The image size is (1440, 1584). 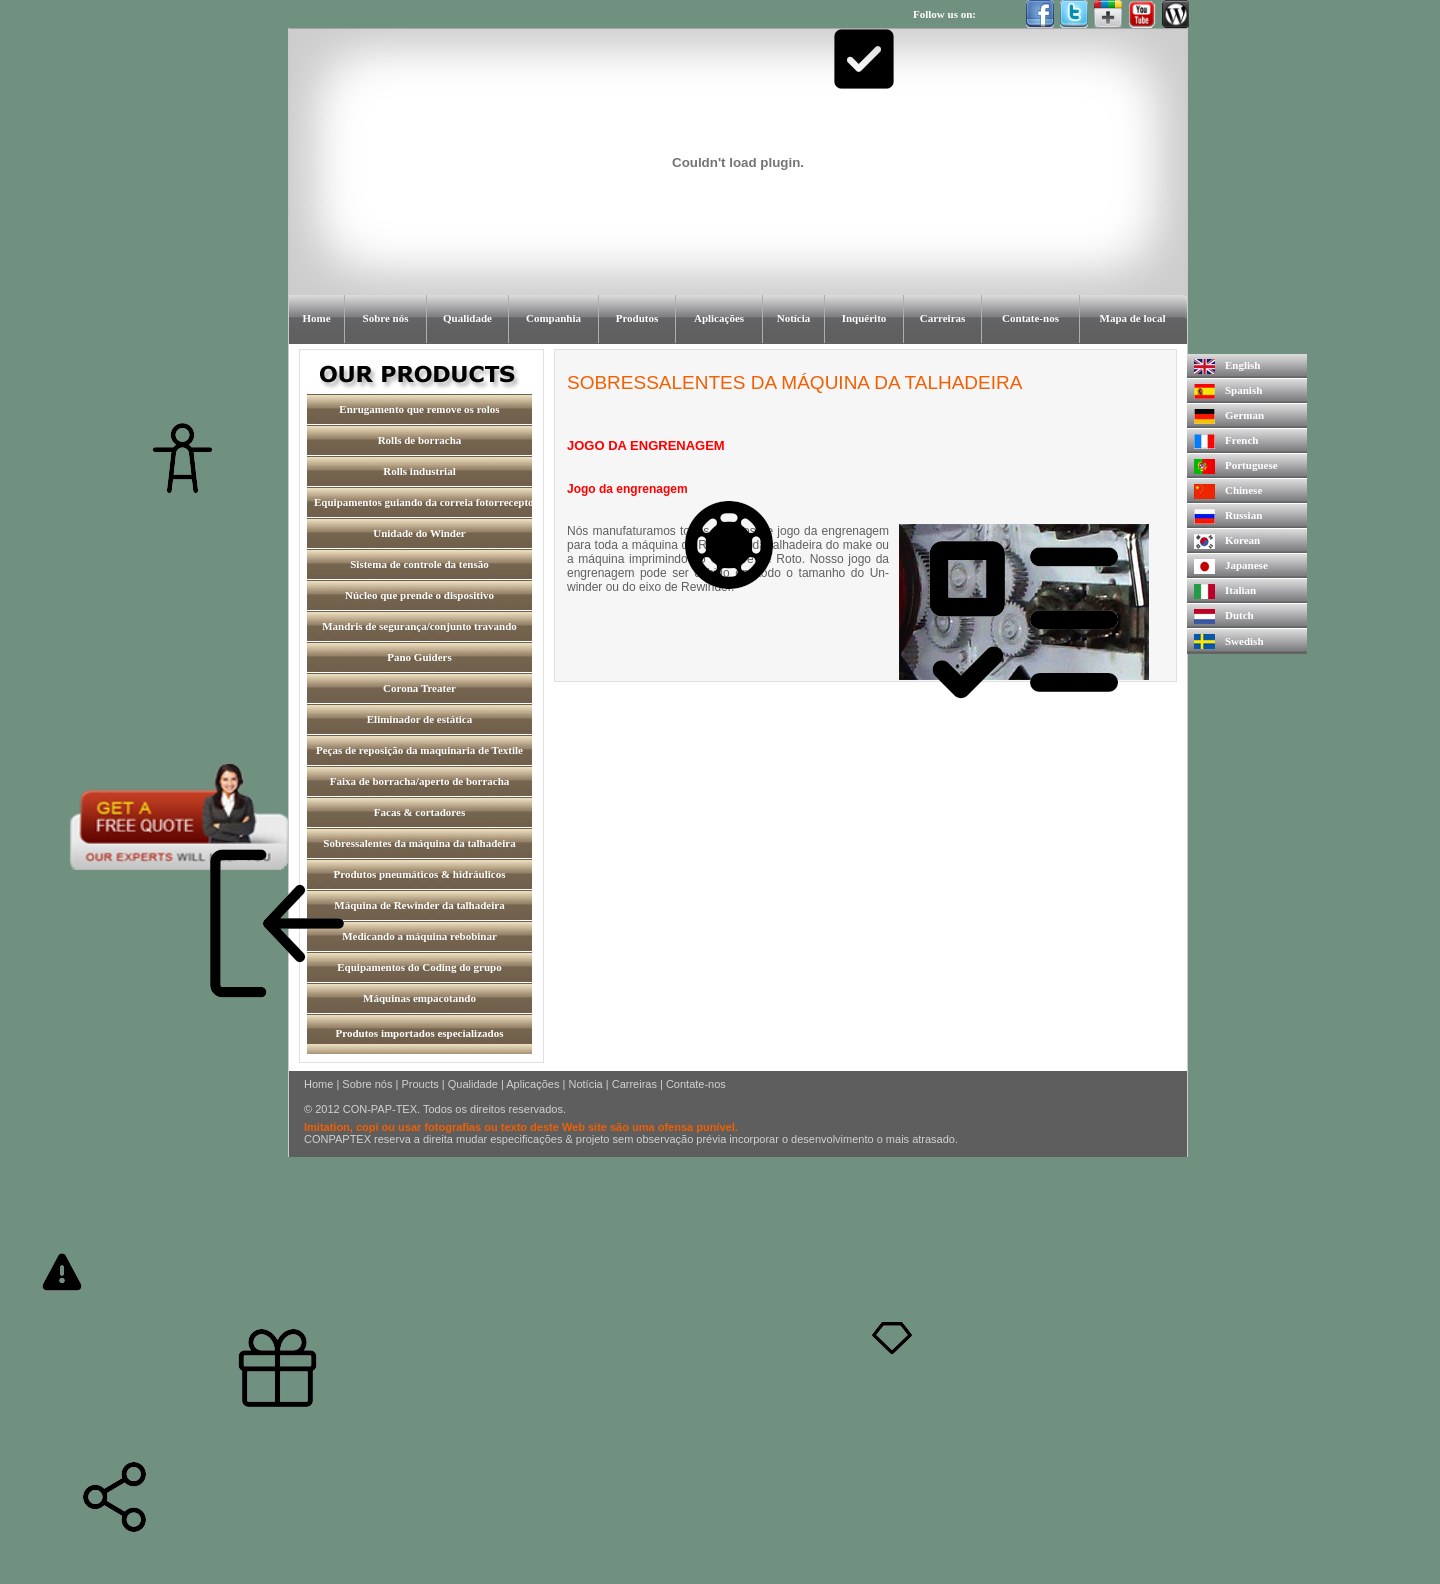 I want to click on share content to other apps or platforms, so click(x=118, y=1497).